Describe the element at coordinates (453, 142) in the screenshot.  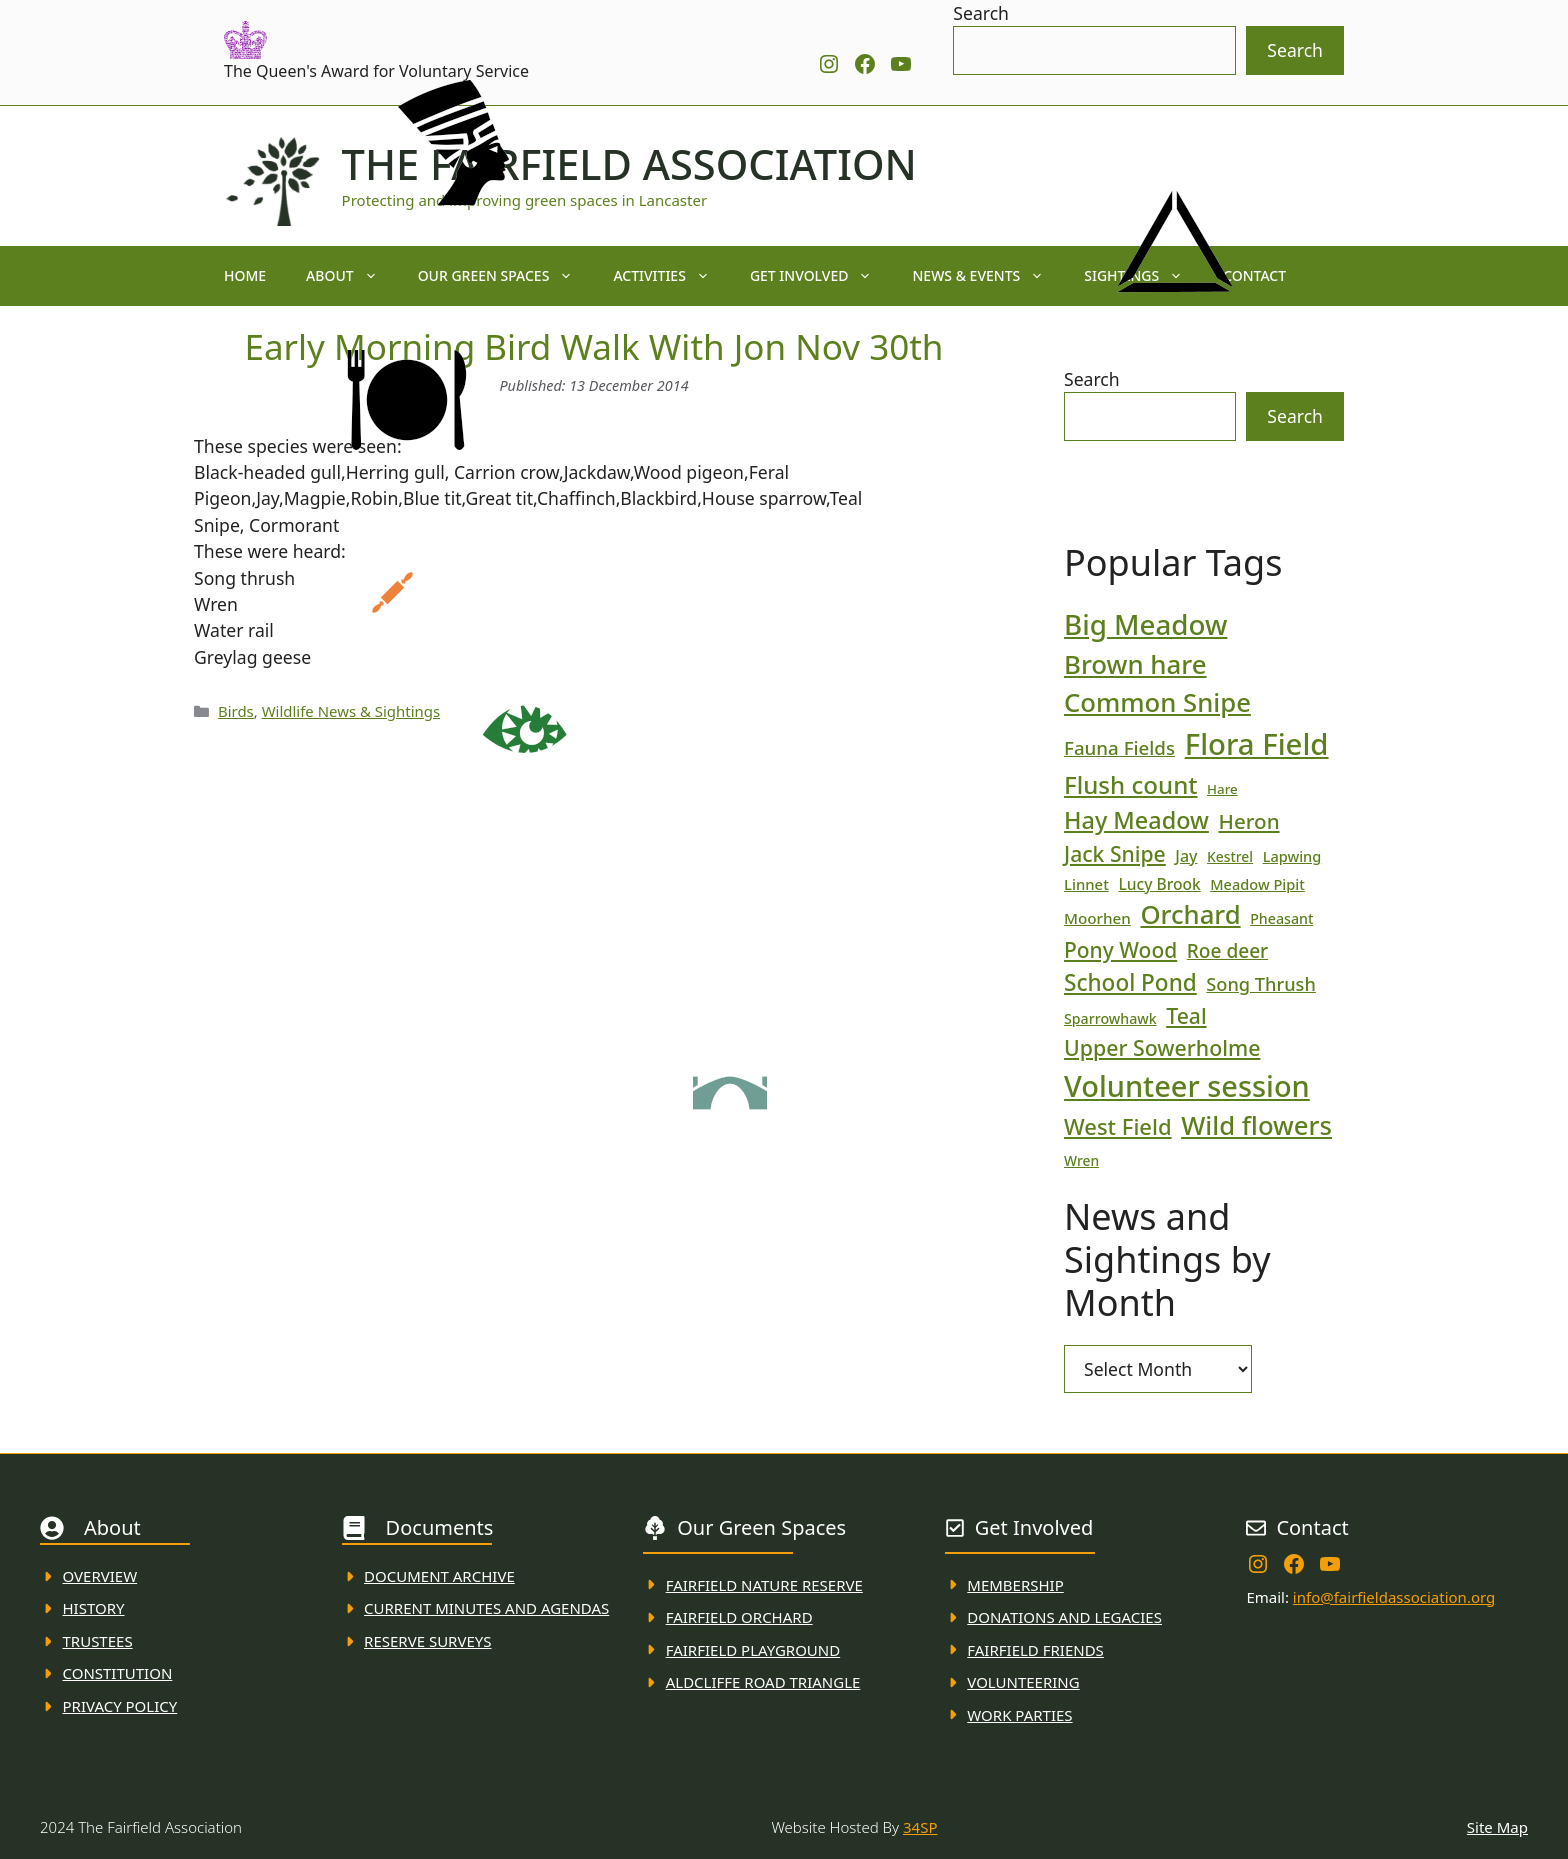
I see `access egyptian or ancient history themed content` at that location.